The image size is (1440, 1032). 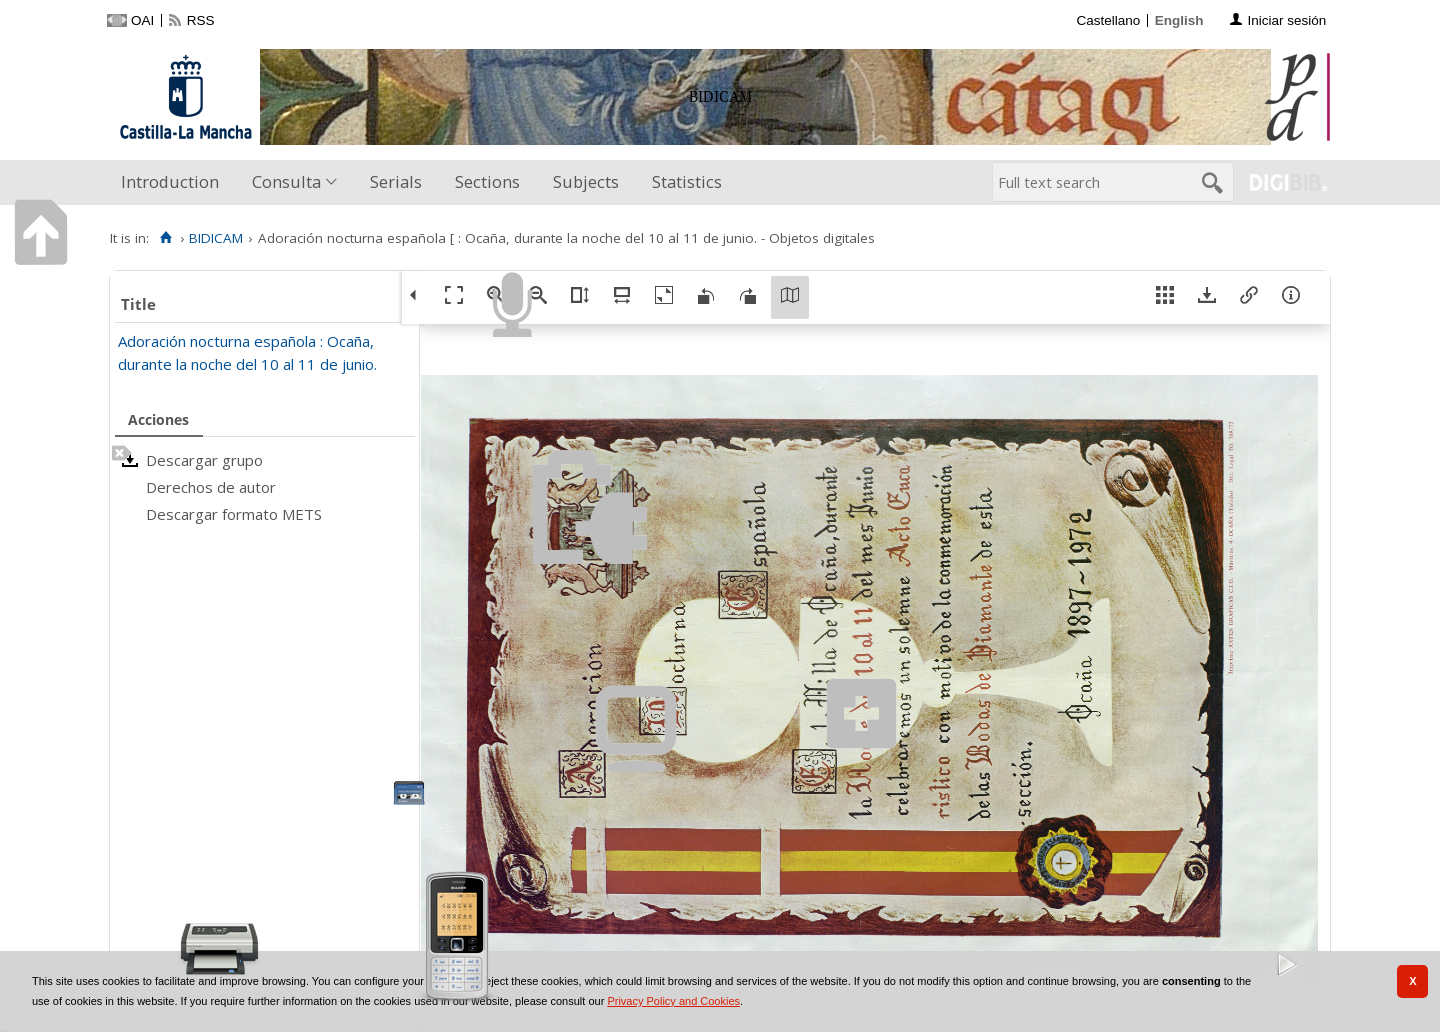 What do you see at coordinates (459, 938) in the screenshot?
I see `access phone or calling features` at bounding box center [459, 938].